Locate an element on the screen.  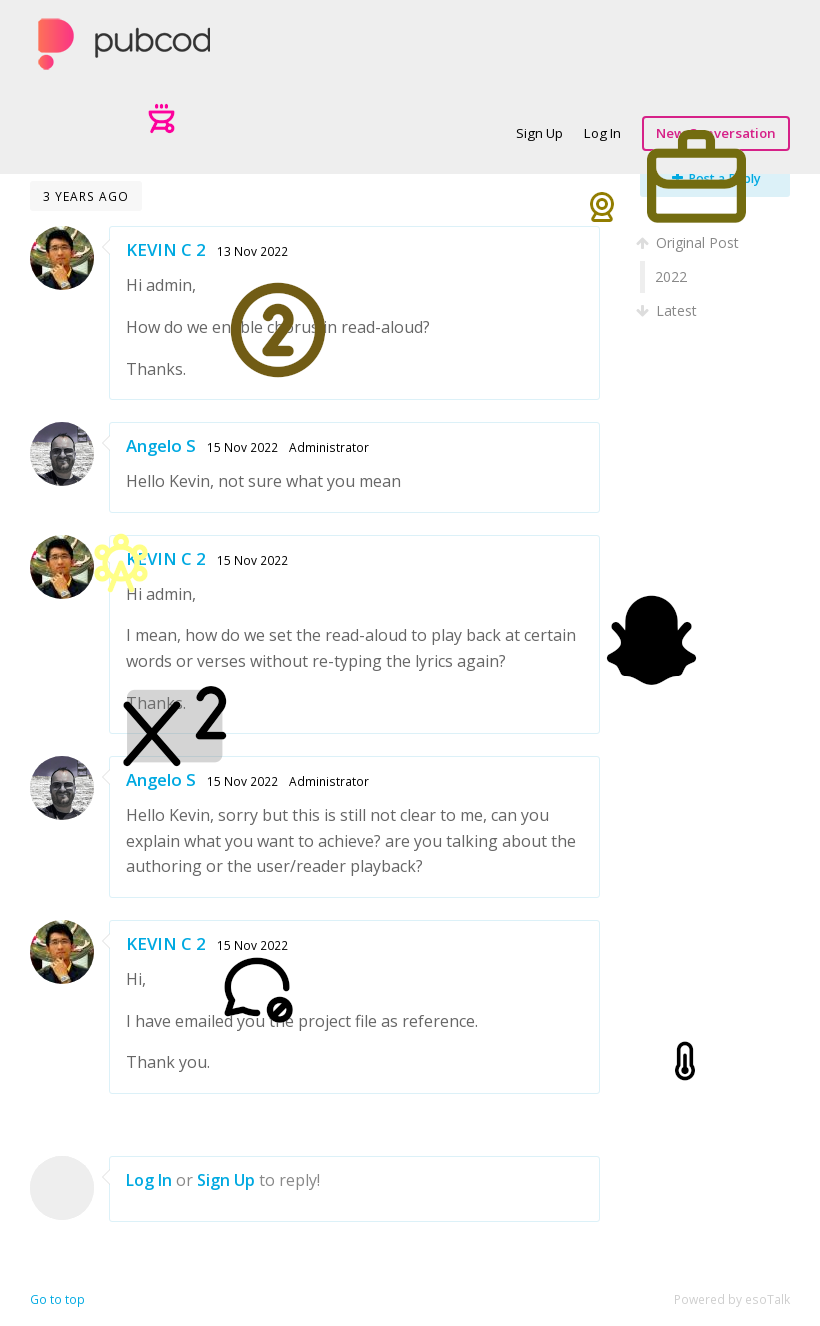
indicates step two in a multi-step process is located at coordinates (278, 330).